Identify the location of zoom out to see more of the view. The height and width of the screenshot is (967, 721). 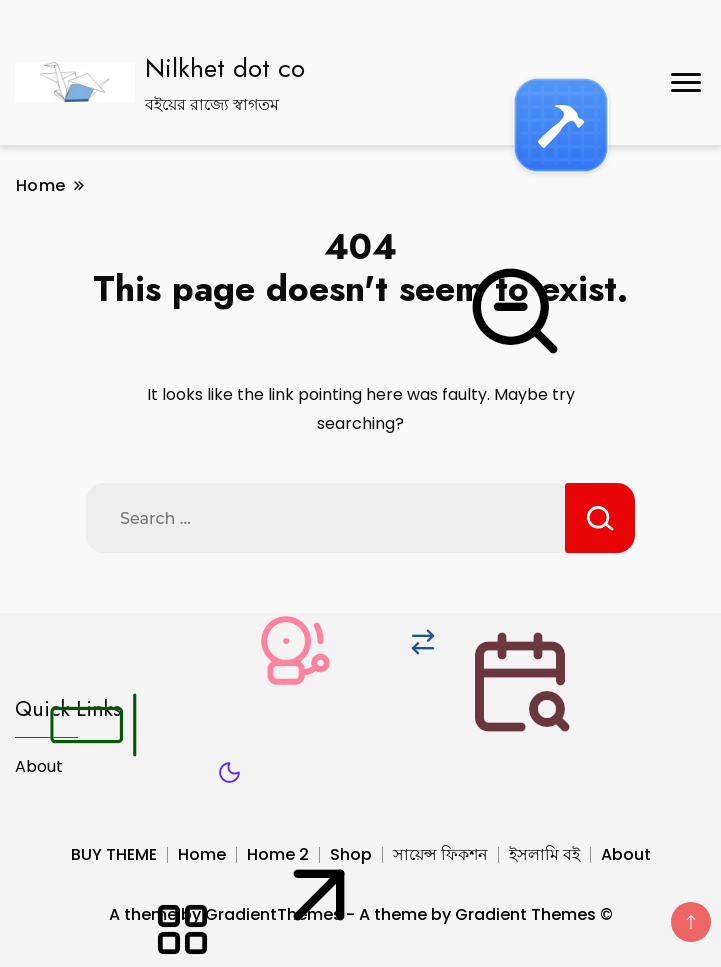
(515, 311).